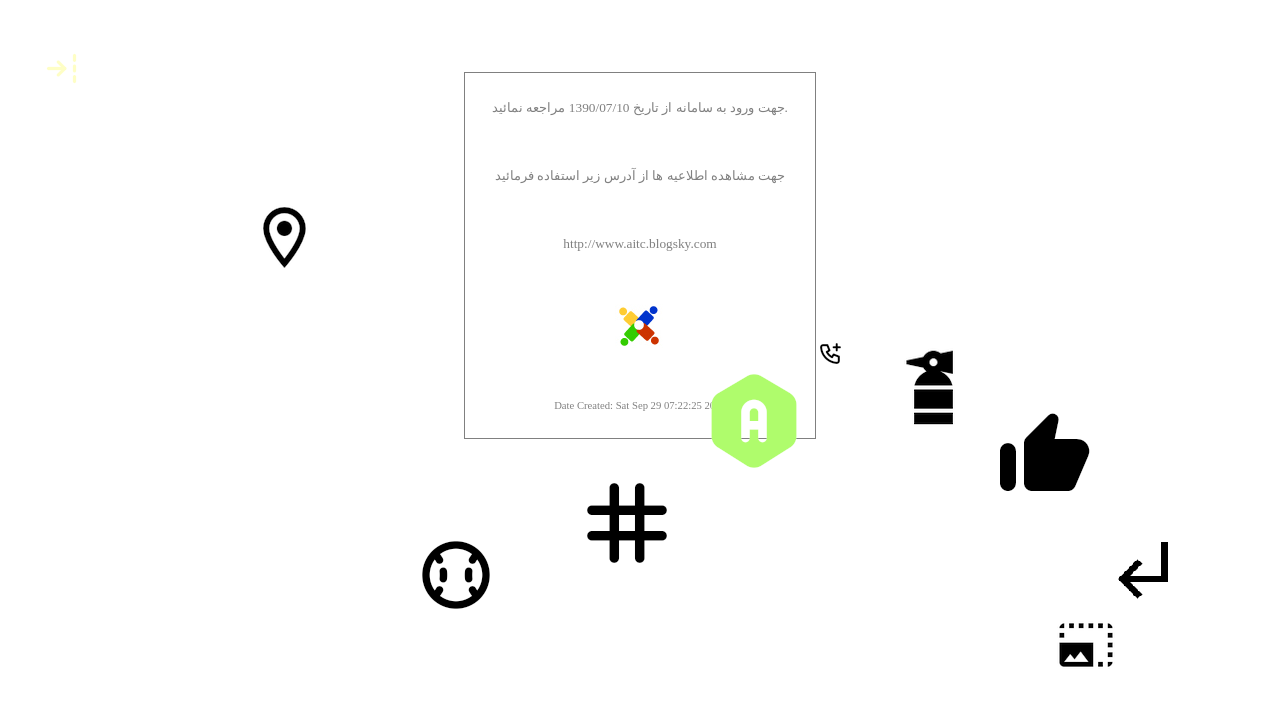  Describe the element at coordinates (830, 353) in the screenshot. I see `add a new contact` at that location.